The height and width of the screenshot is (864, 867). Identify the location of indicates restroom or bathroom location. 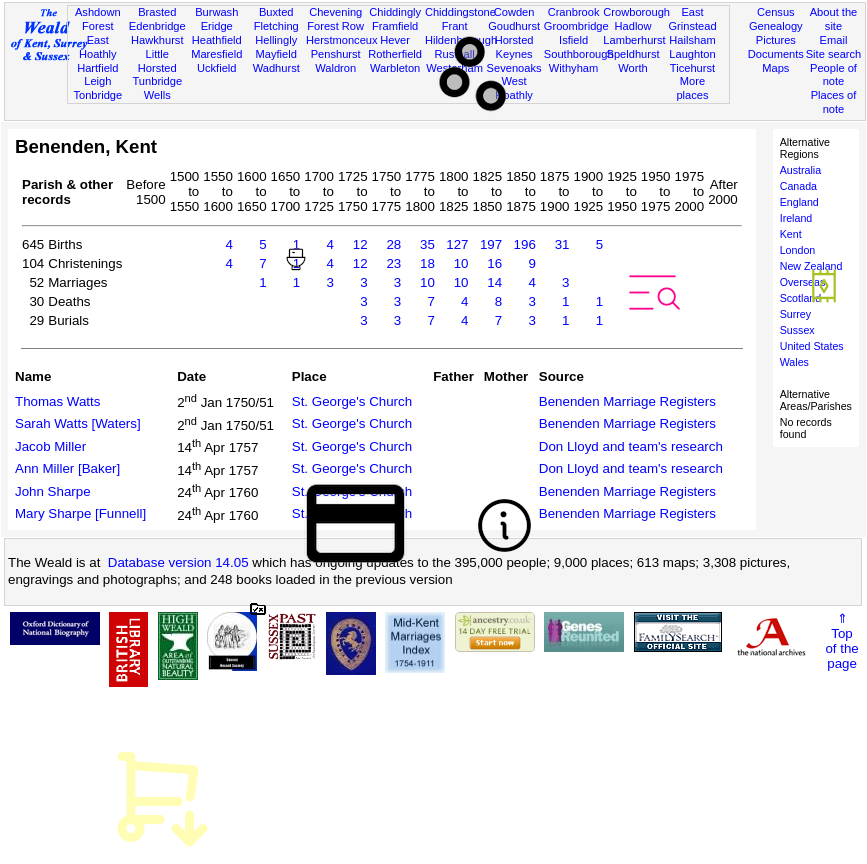
(296, 259).